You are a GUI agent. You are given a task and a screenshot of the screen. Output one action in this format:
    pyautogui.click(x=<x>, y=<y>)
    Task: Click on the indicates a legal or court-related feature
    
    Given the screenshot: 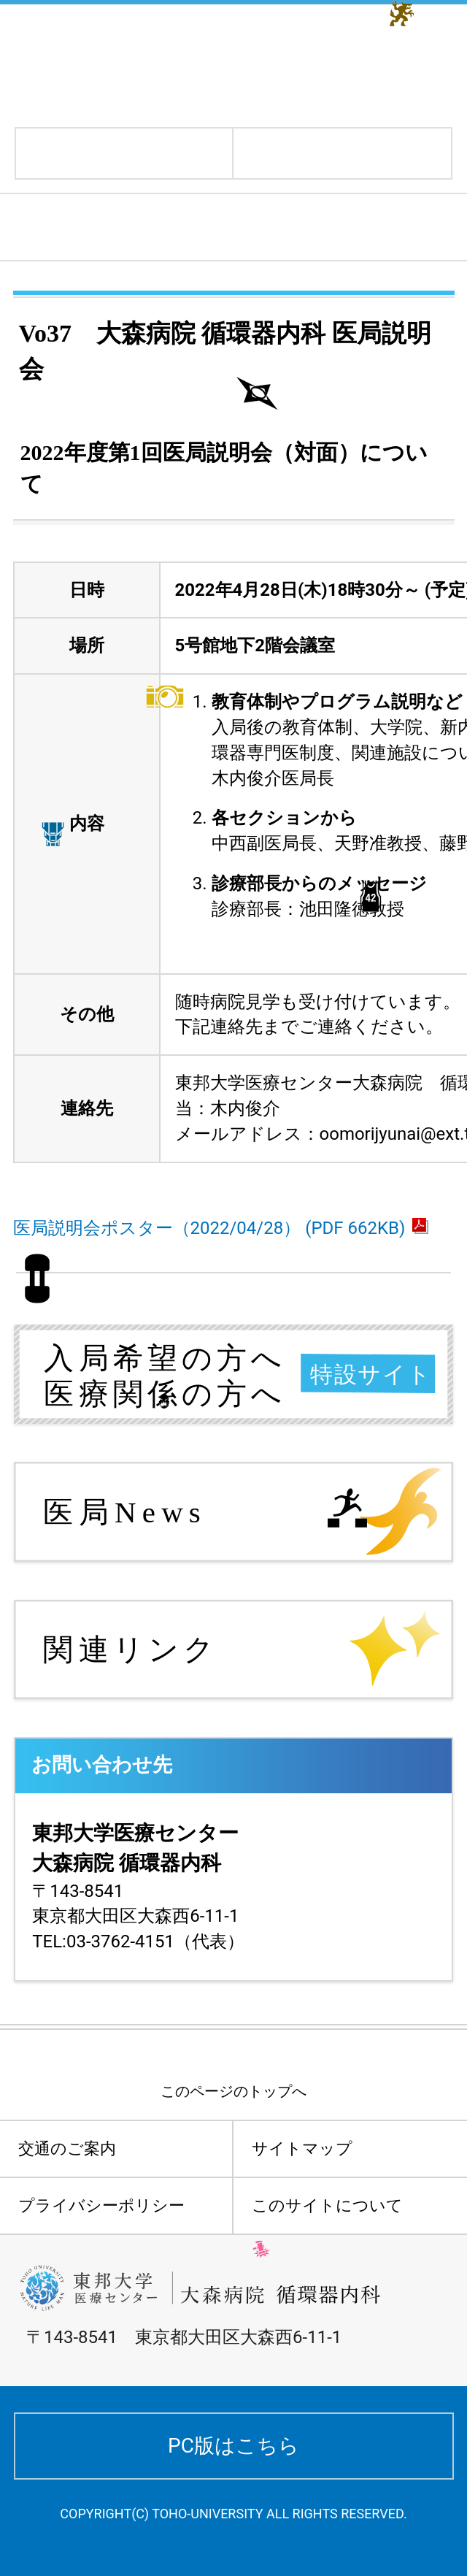 What is the action you would take?
    pyautogui.click(x=261, y=2249)
    